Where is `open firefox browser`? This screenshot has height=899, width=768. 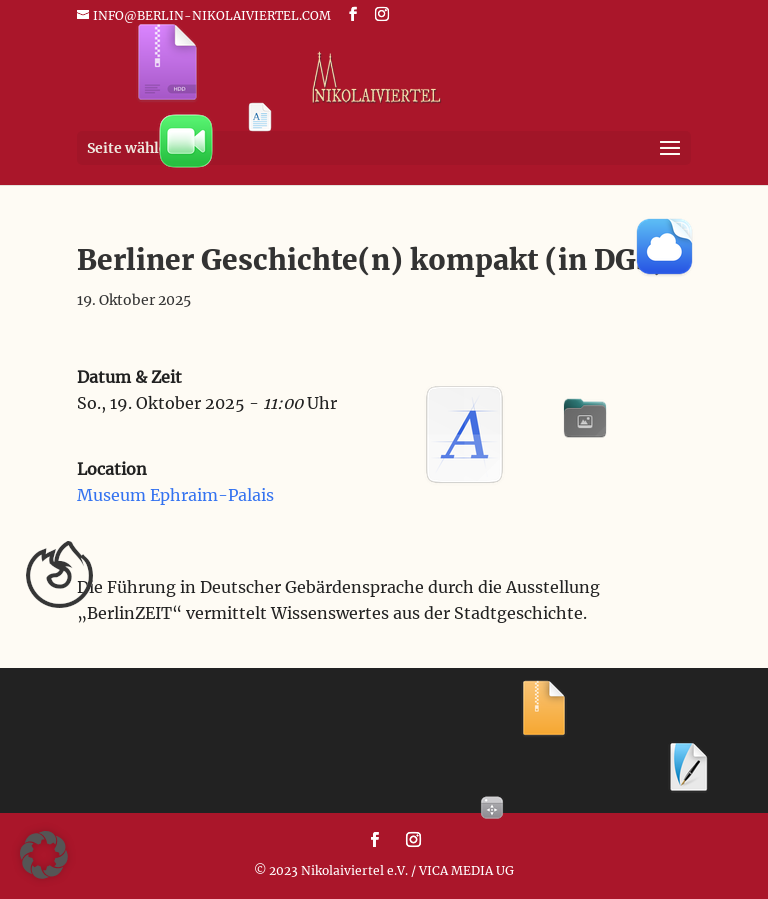
open firefox browser is located at coordinates (59, 574).